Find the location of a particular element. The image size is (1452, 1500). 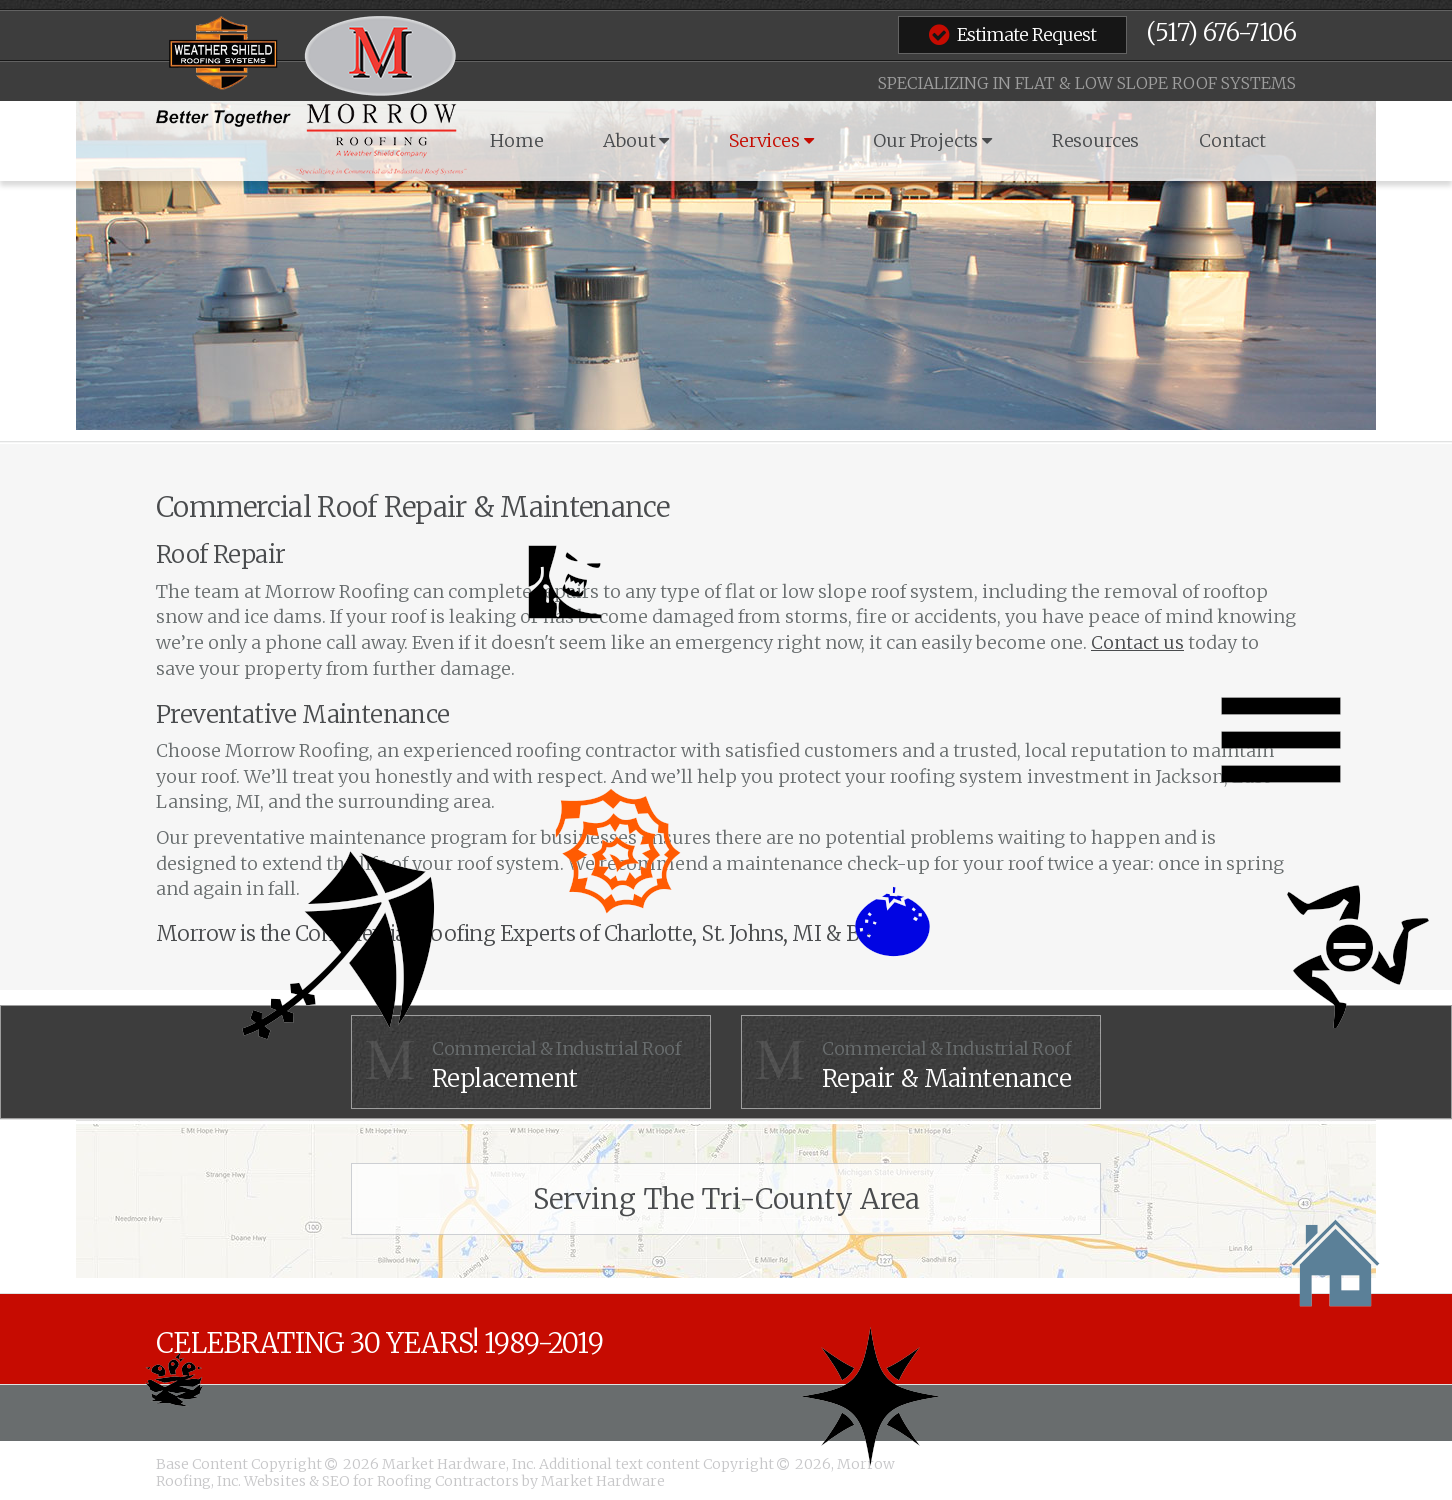

navigate using compass or directional guide is located at coordinates (870, 1396).